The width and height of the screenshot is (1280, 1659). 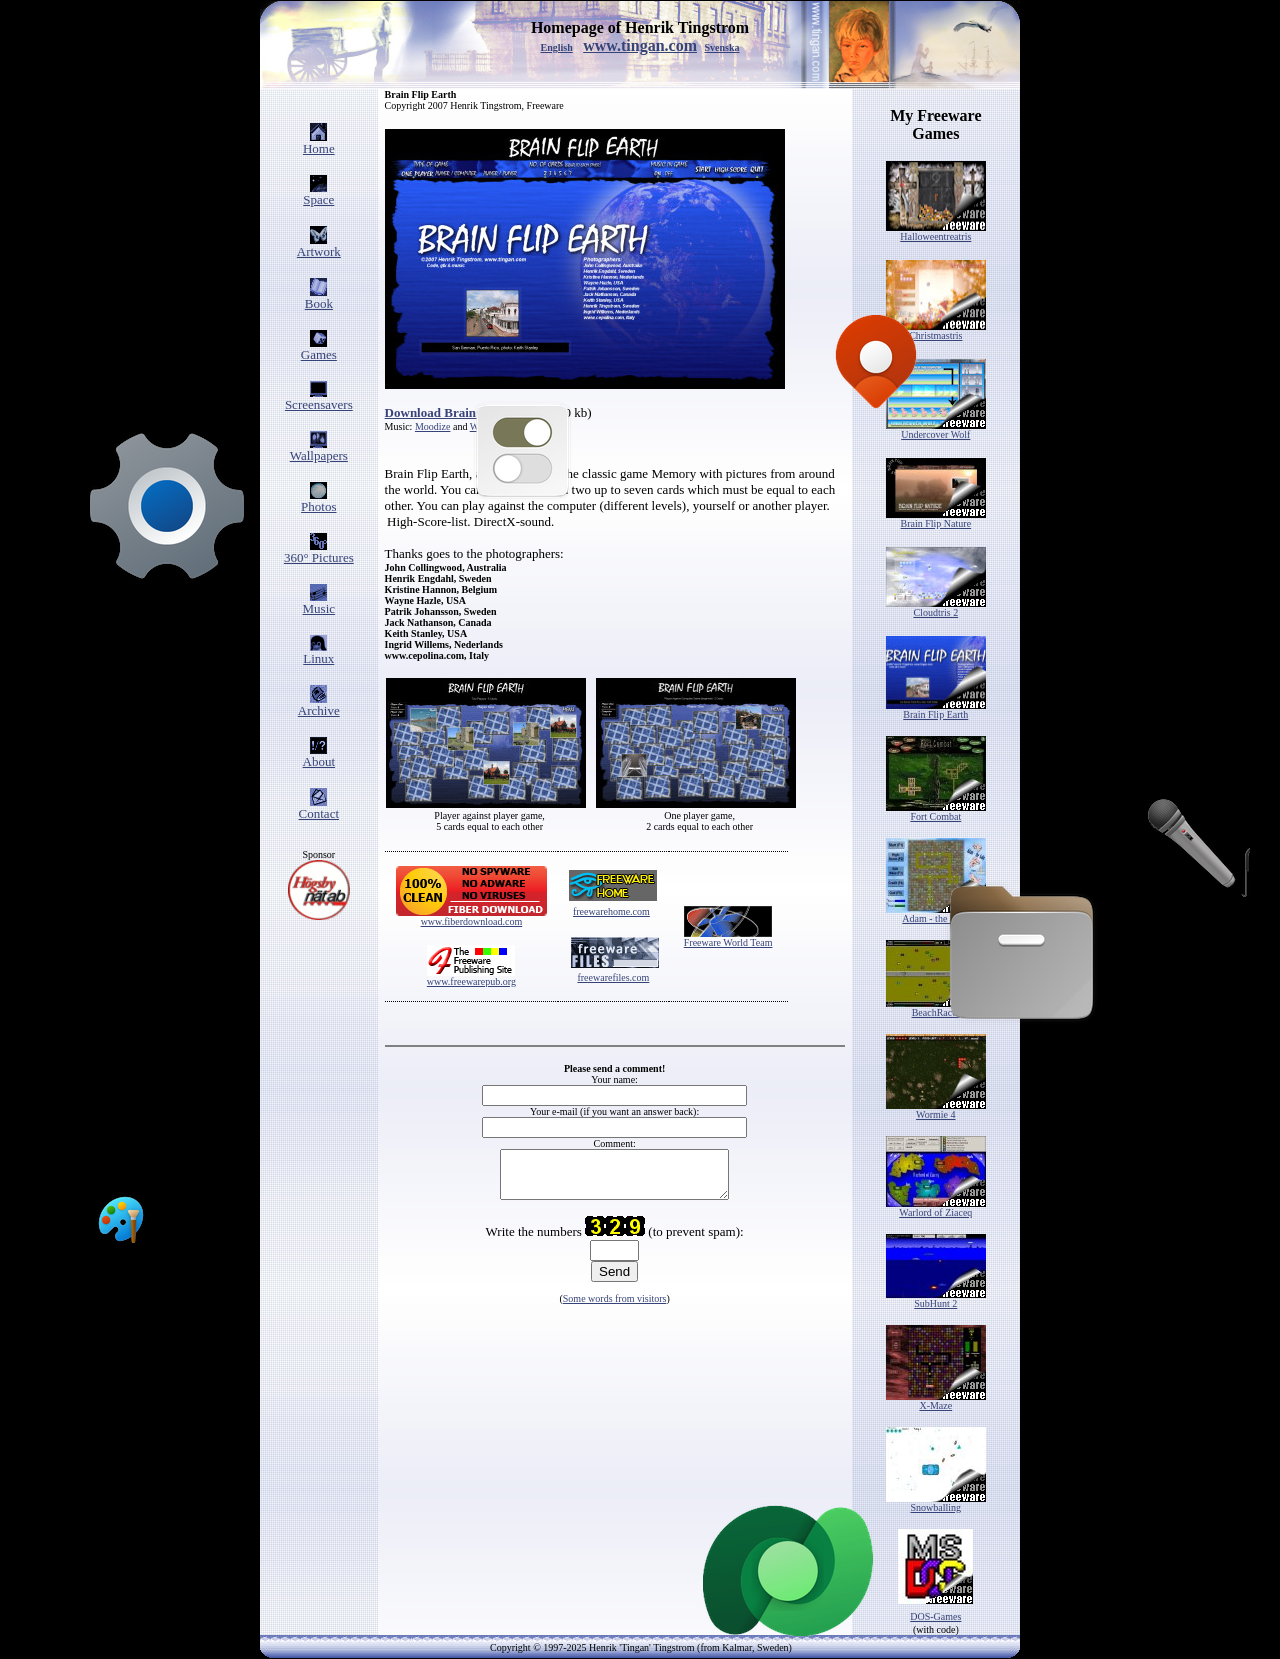 What do you see at coordinates (121, 1219) in the screenshot?
I see `open the paint application` at bounding box center [121, 1219].